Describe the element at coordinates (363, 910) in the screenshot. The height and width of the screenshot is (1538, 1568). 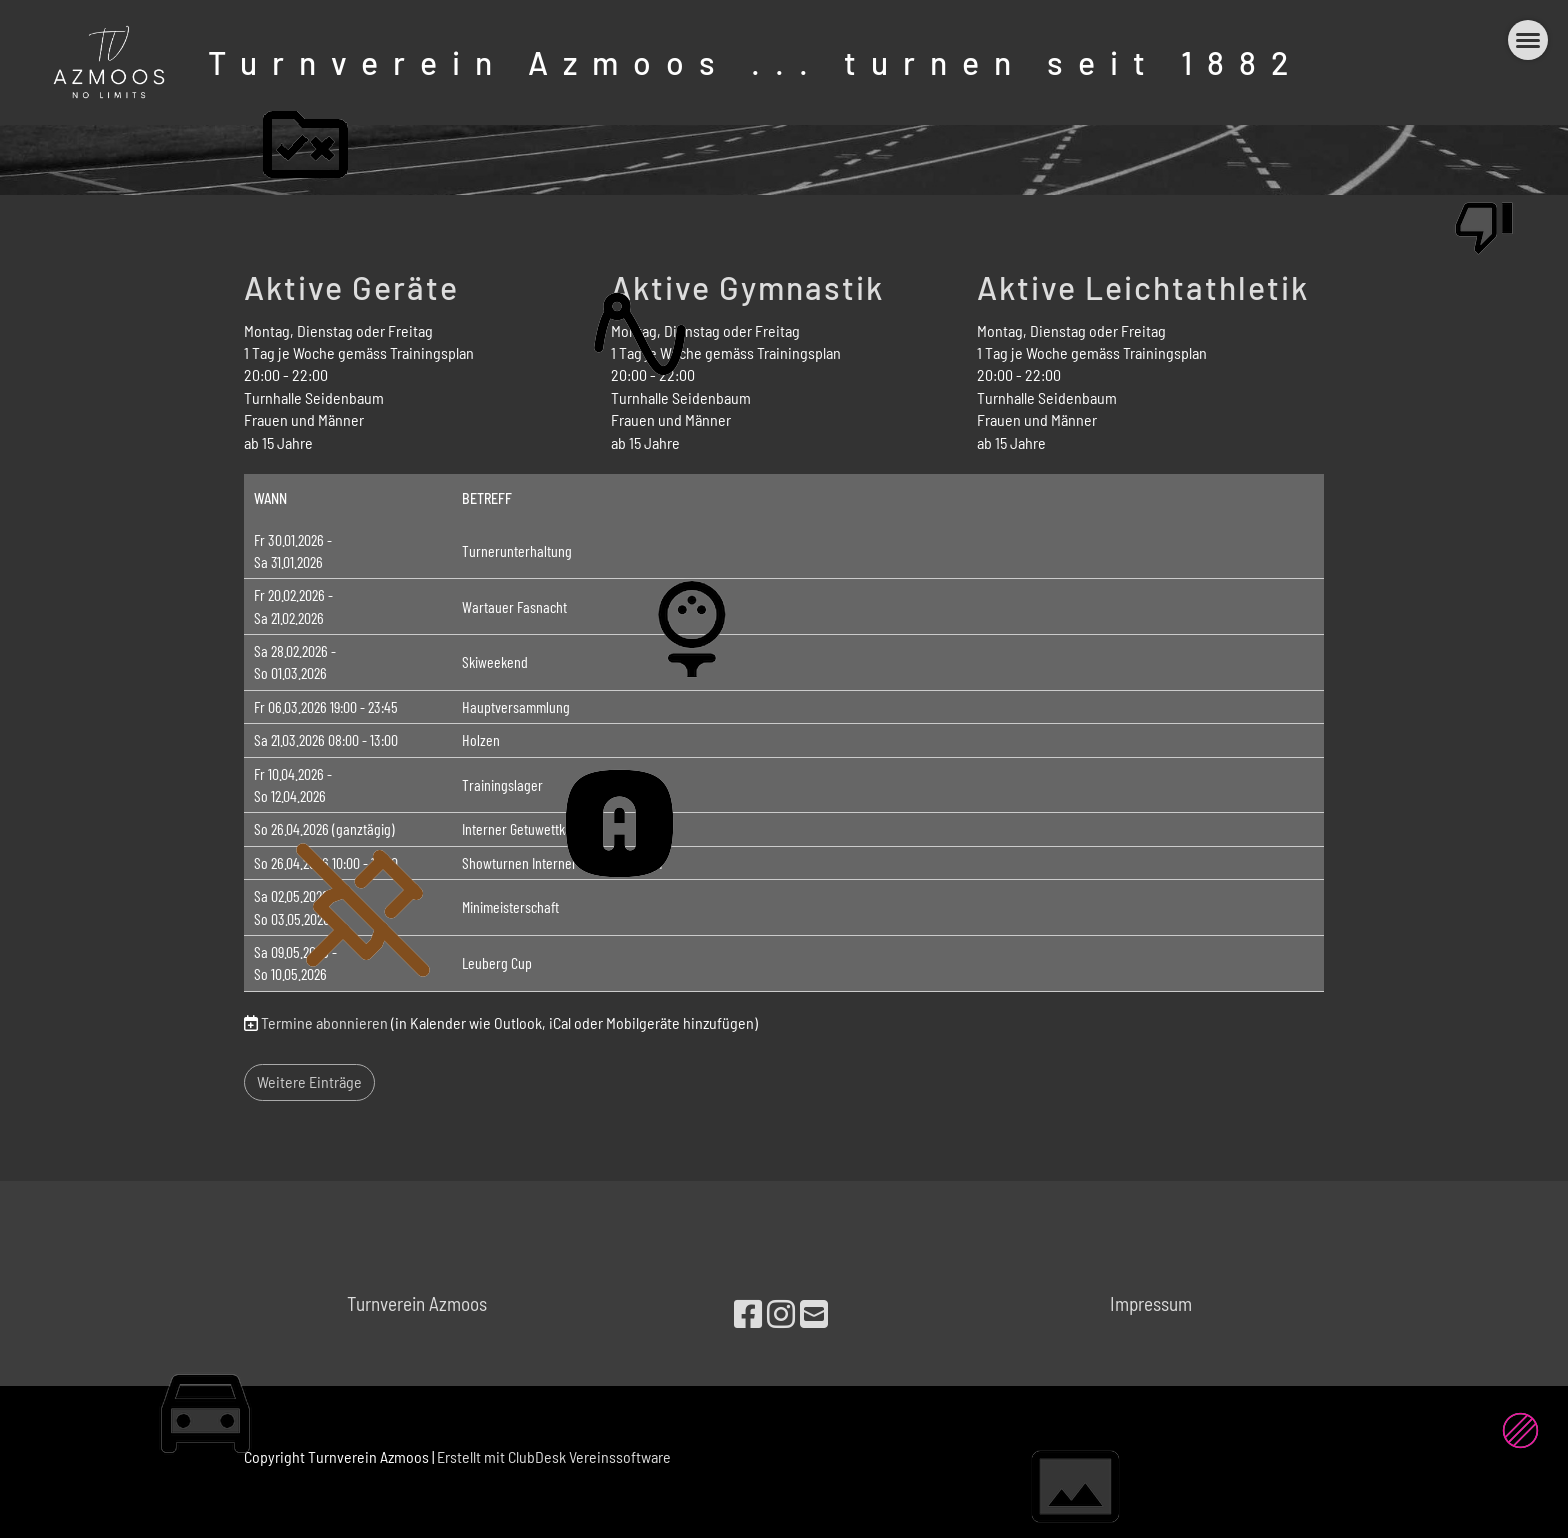
I see `unpin this item` at that location.